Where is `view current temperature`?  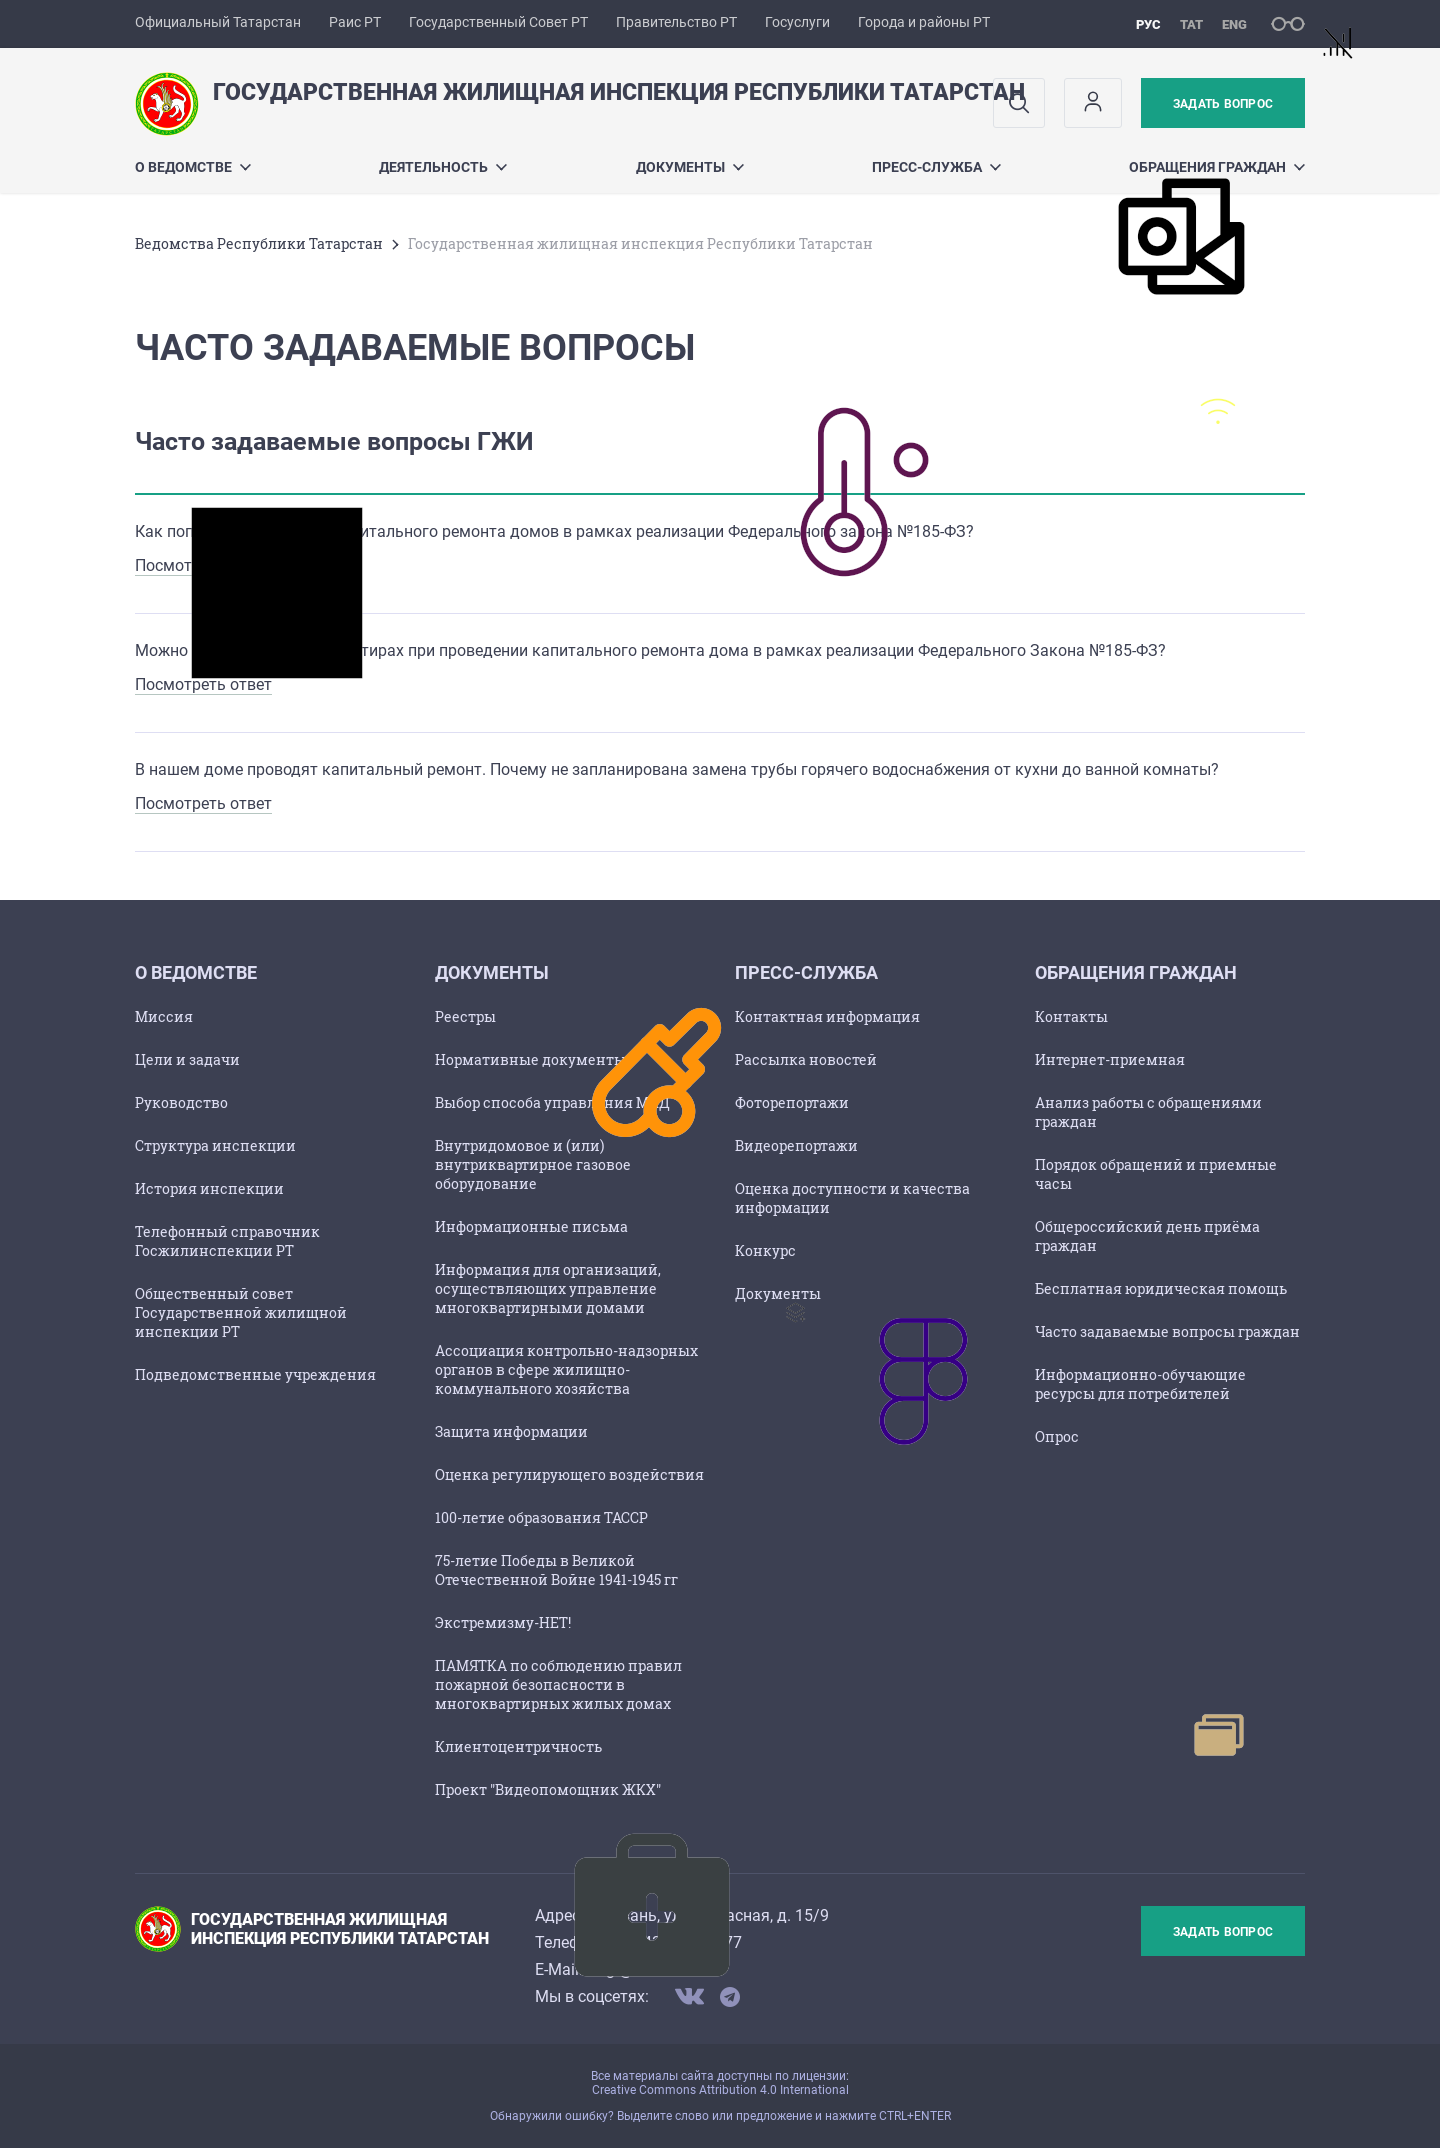 view current temperature is located at coordinates (850, 492).